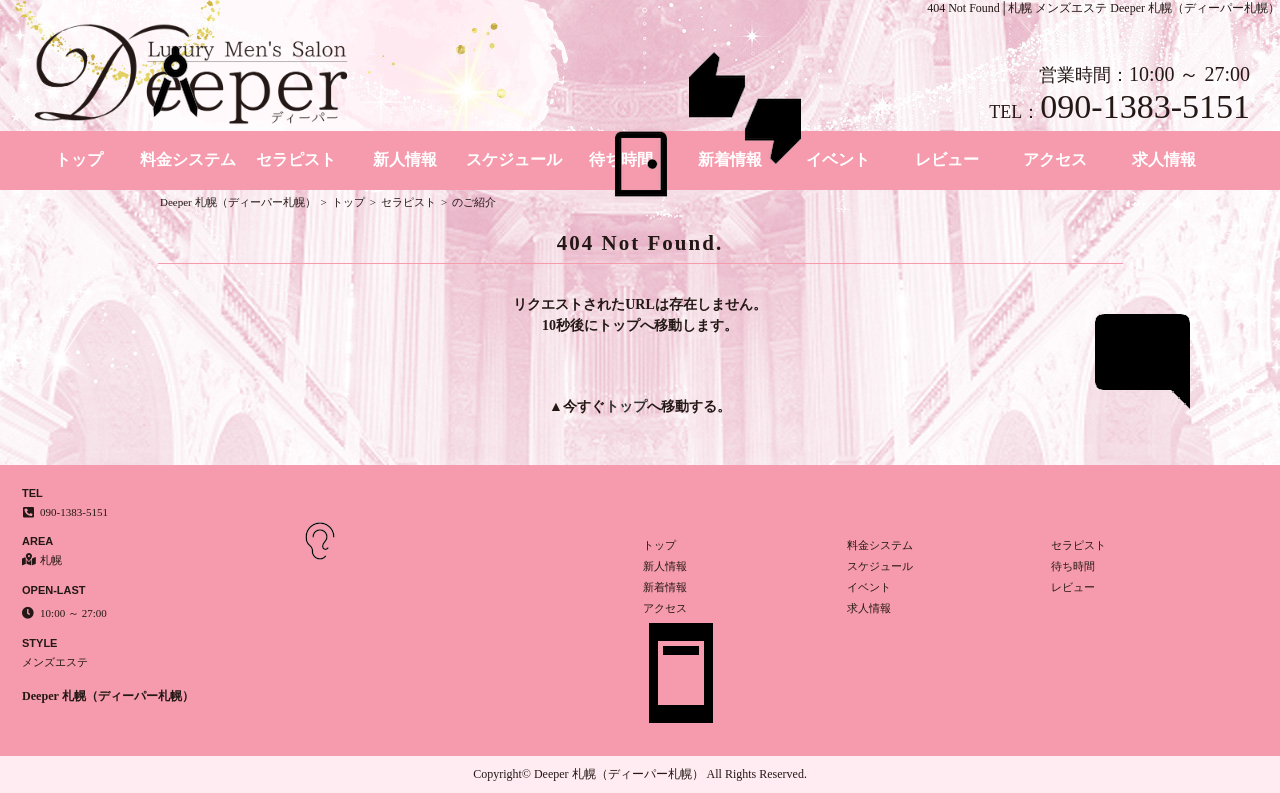  I want to click on access door sensor settings, so click(641, 164).